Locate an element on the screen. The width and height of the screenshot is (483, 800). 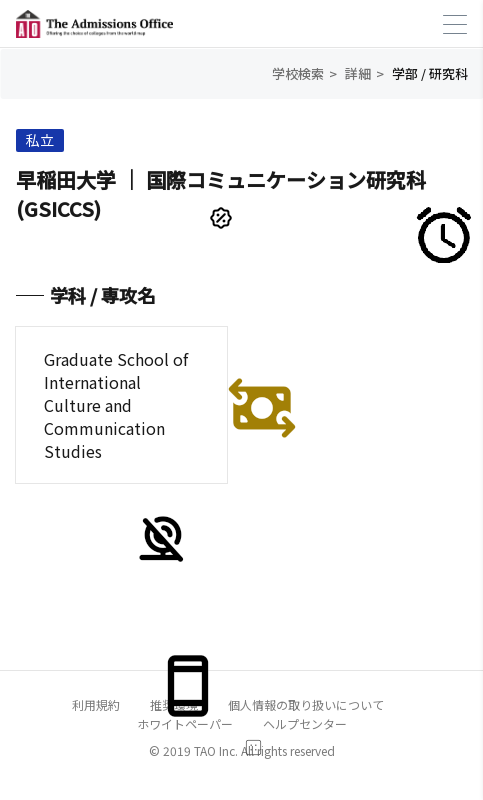
transfer money between accounts is located at coordinates (262, 408).